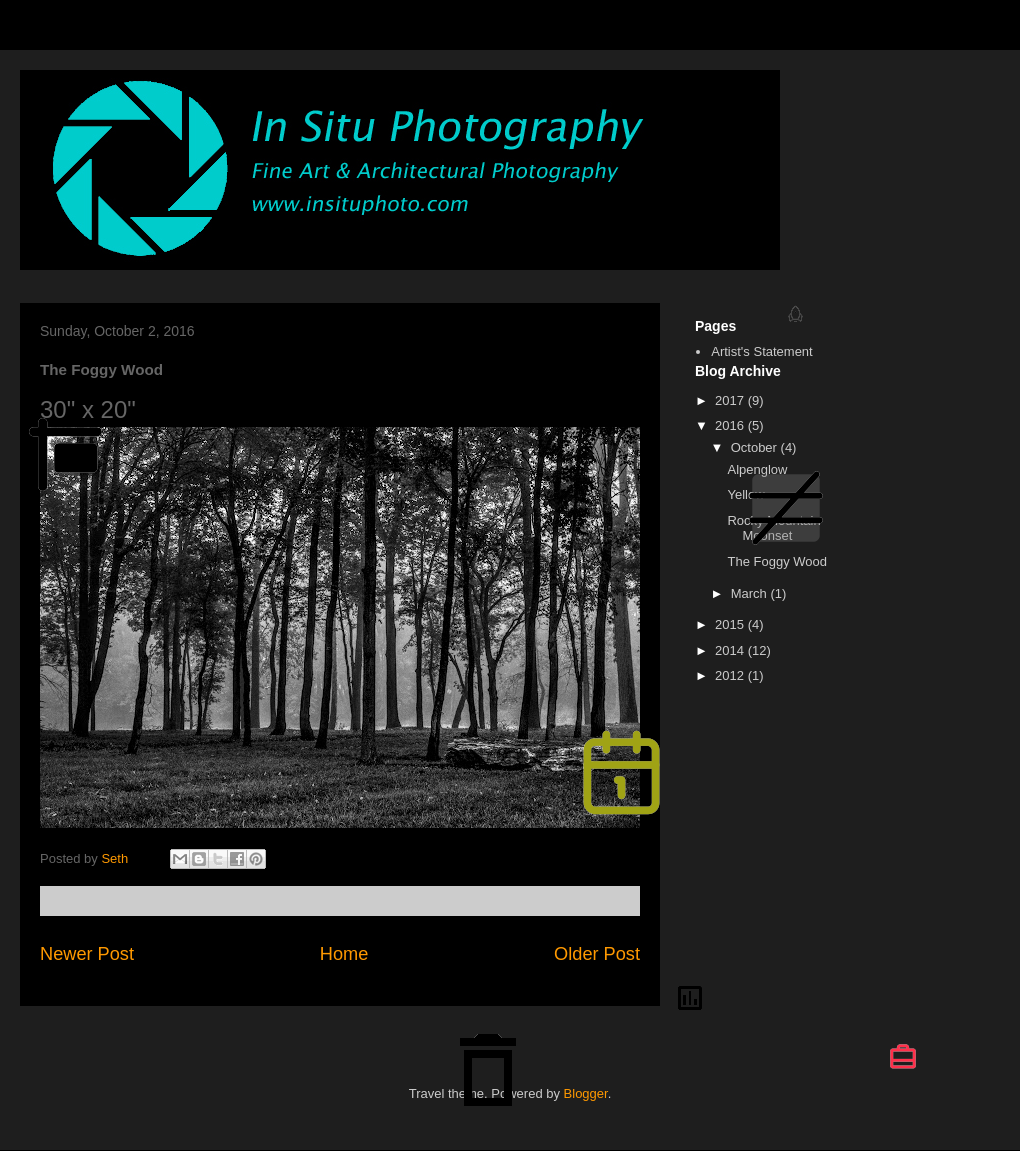 This screenshot has width=1020, height=1151. Describe the element at coordinates (903, 1058) in the screenshot. I see `access travel or trip planning features` at that location.